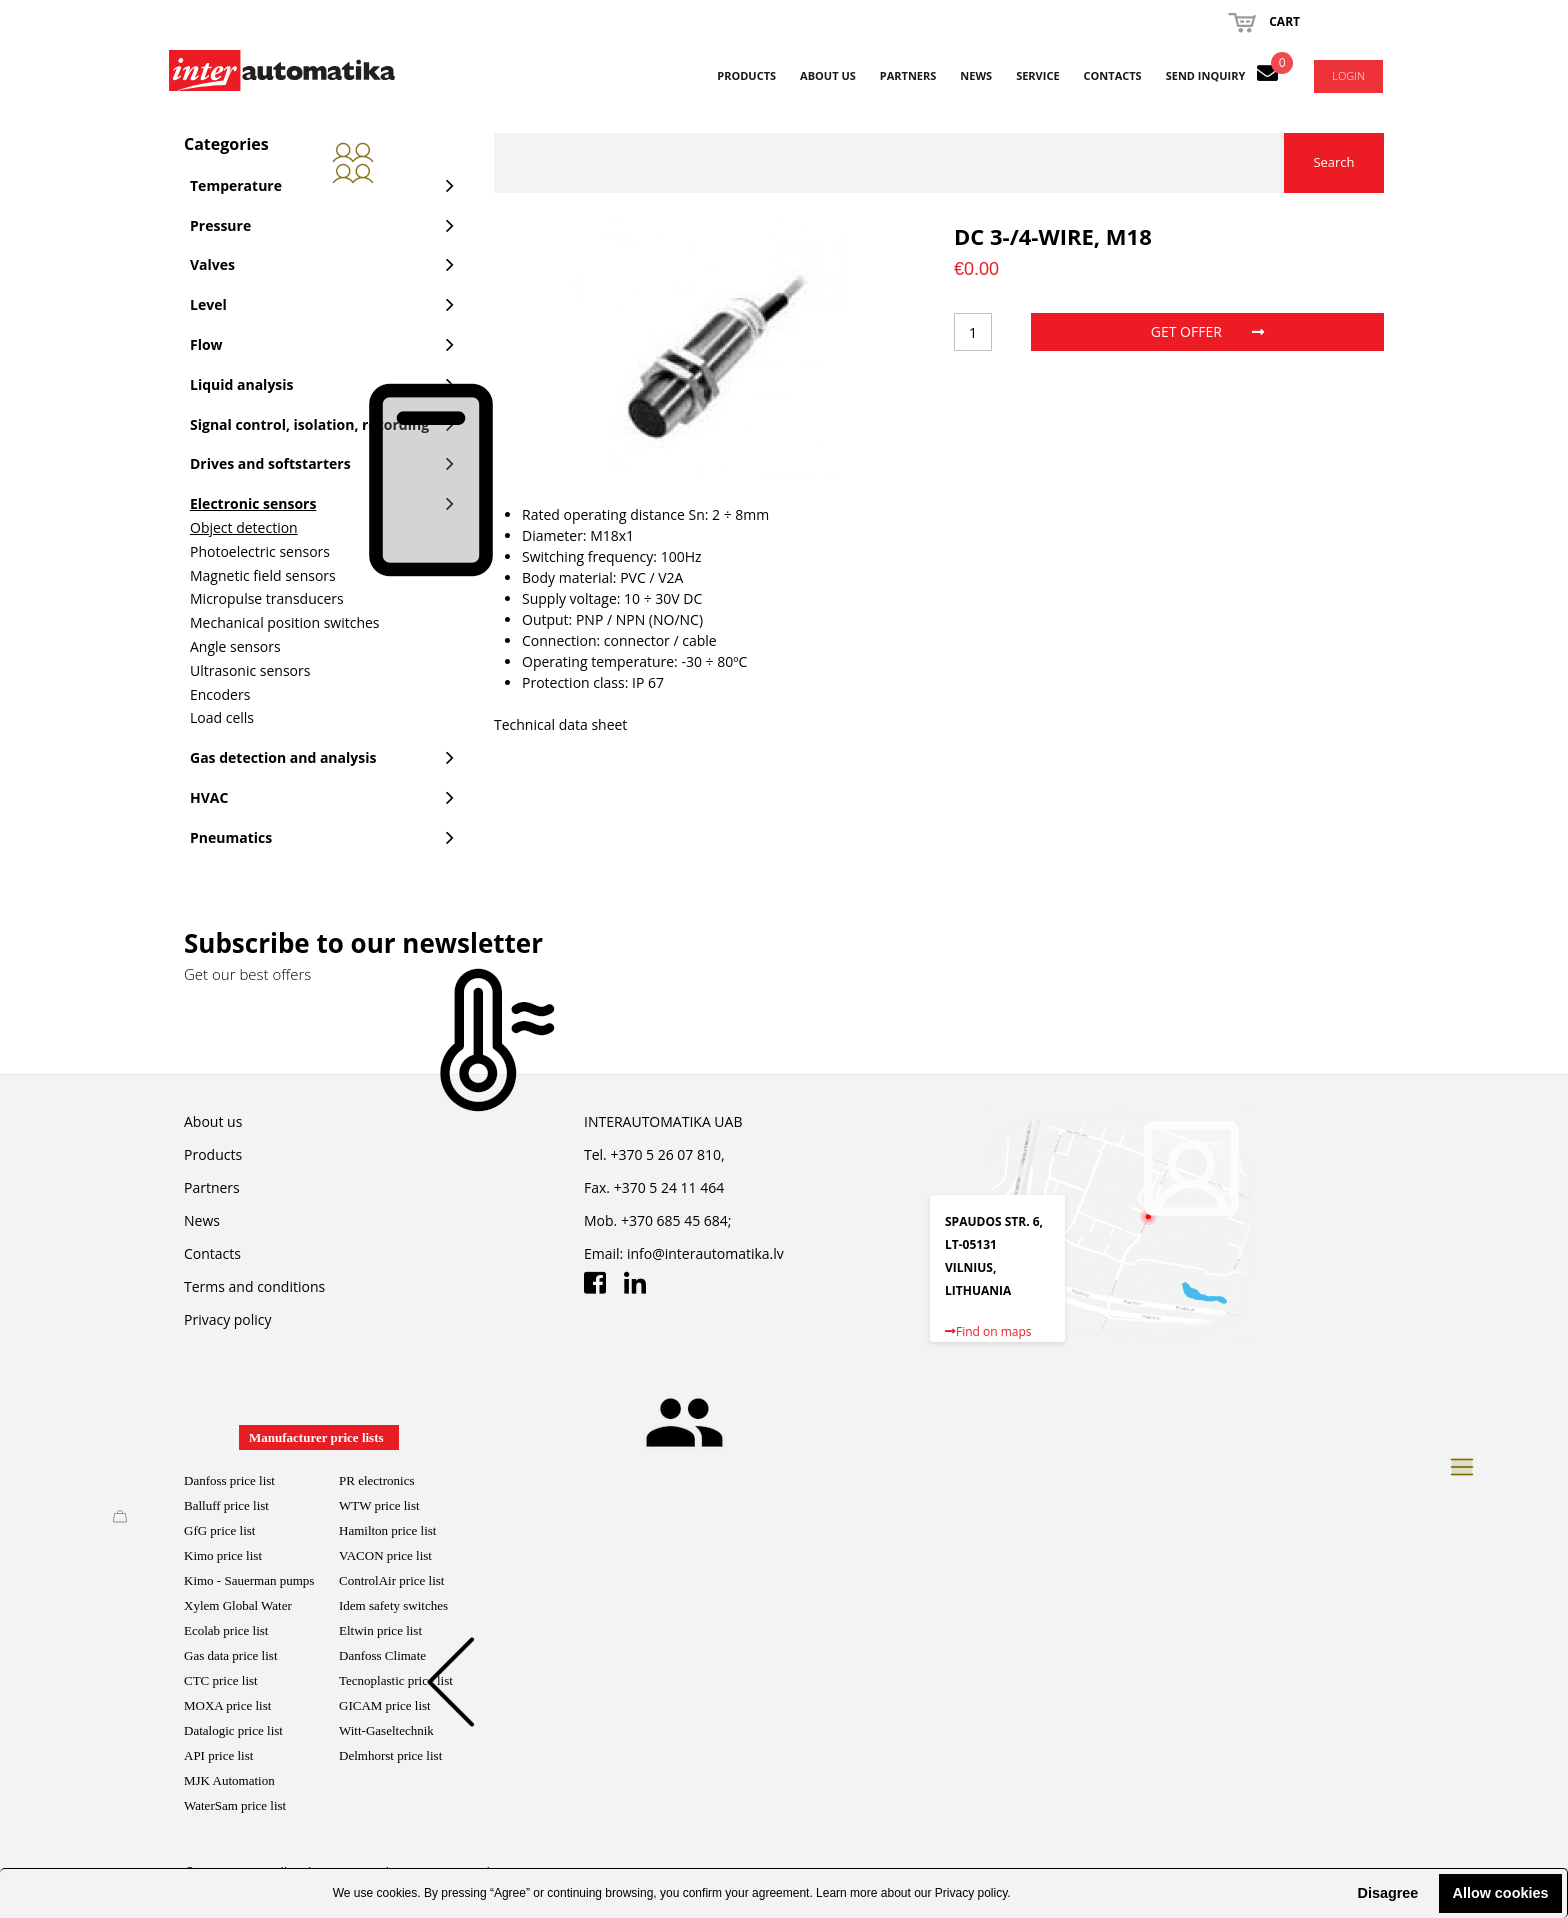  Describe the element at coordinates (353, 163) in the screenshot. I see `view all team members` at that location.